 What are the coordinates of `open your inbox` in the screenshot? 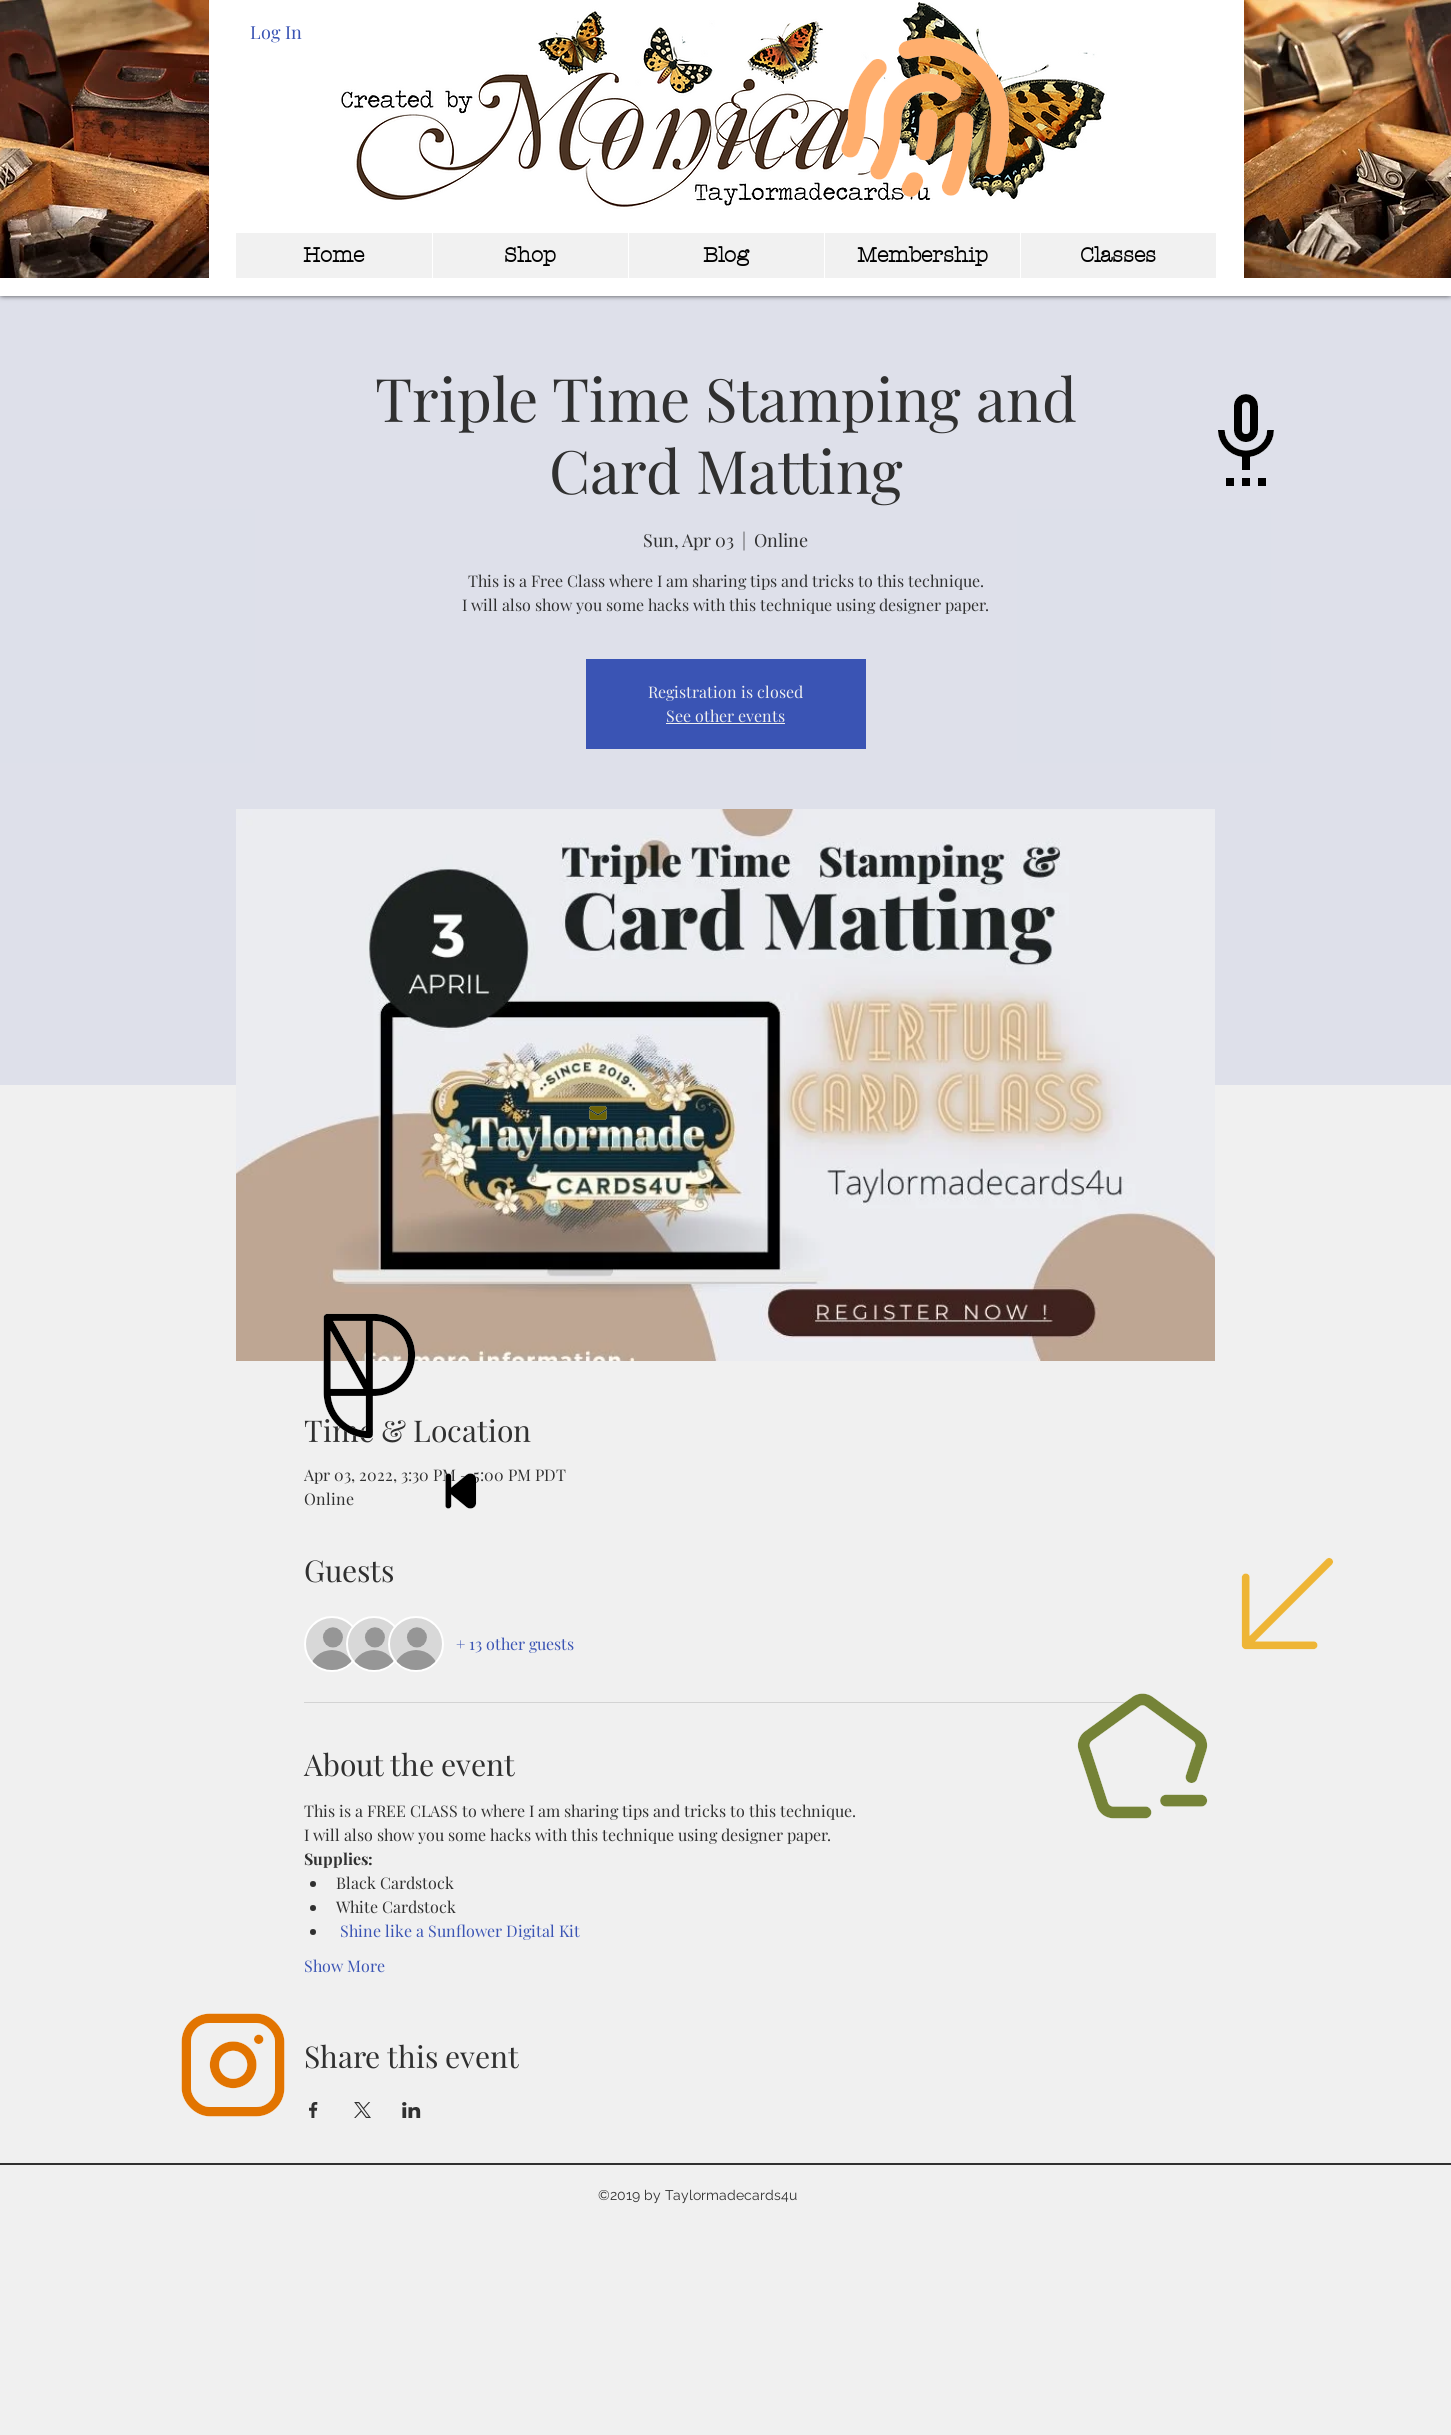 It's located at (598, 1113).